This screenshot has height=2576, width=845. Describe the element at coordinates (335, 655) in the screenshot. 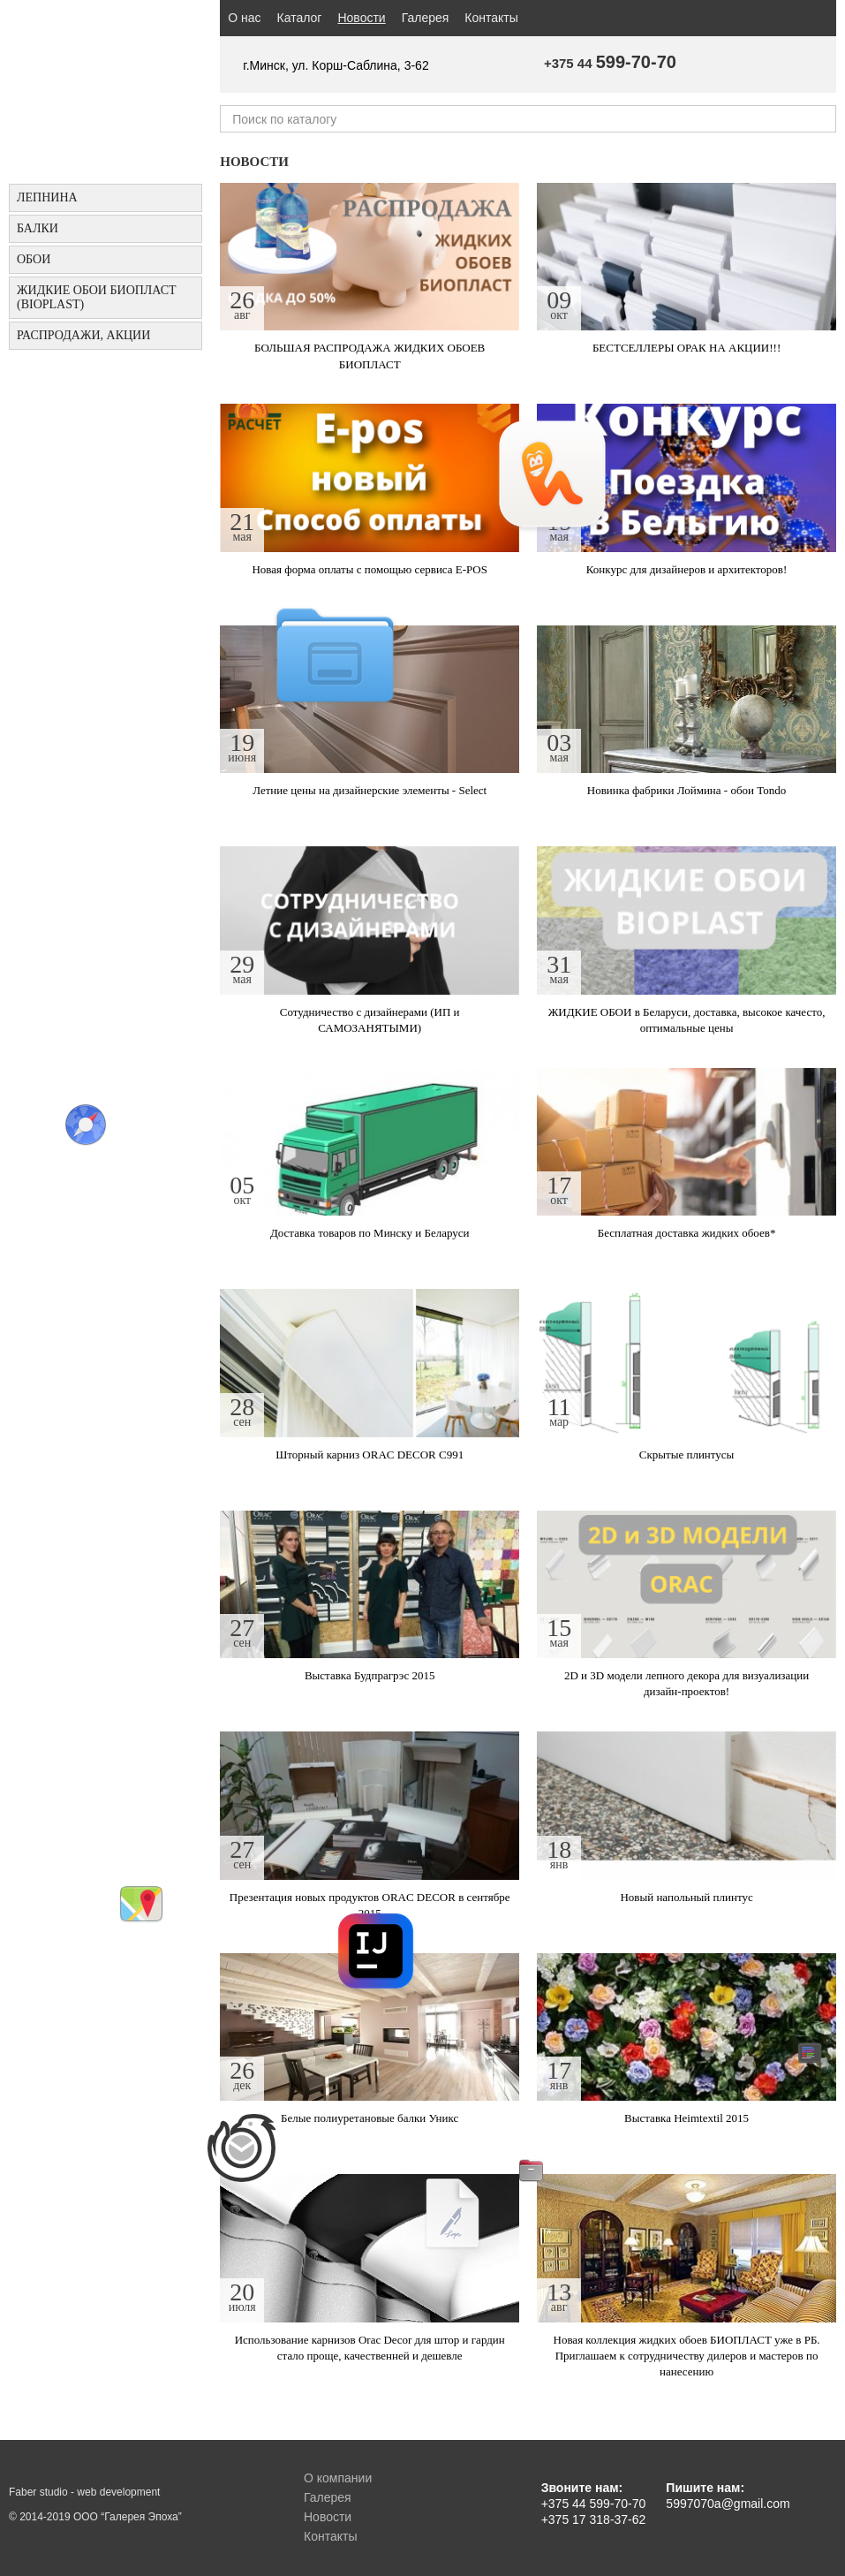

I see `open desktop folder` at that location.